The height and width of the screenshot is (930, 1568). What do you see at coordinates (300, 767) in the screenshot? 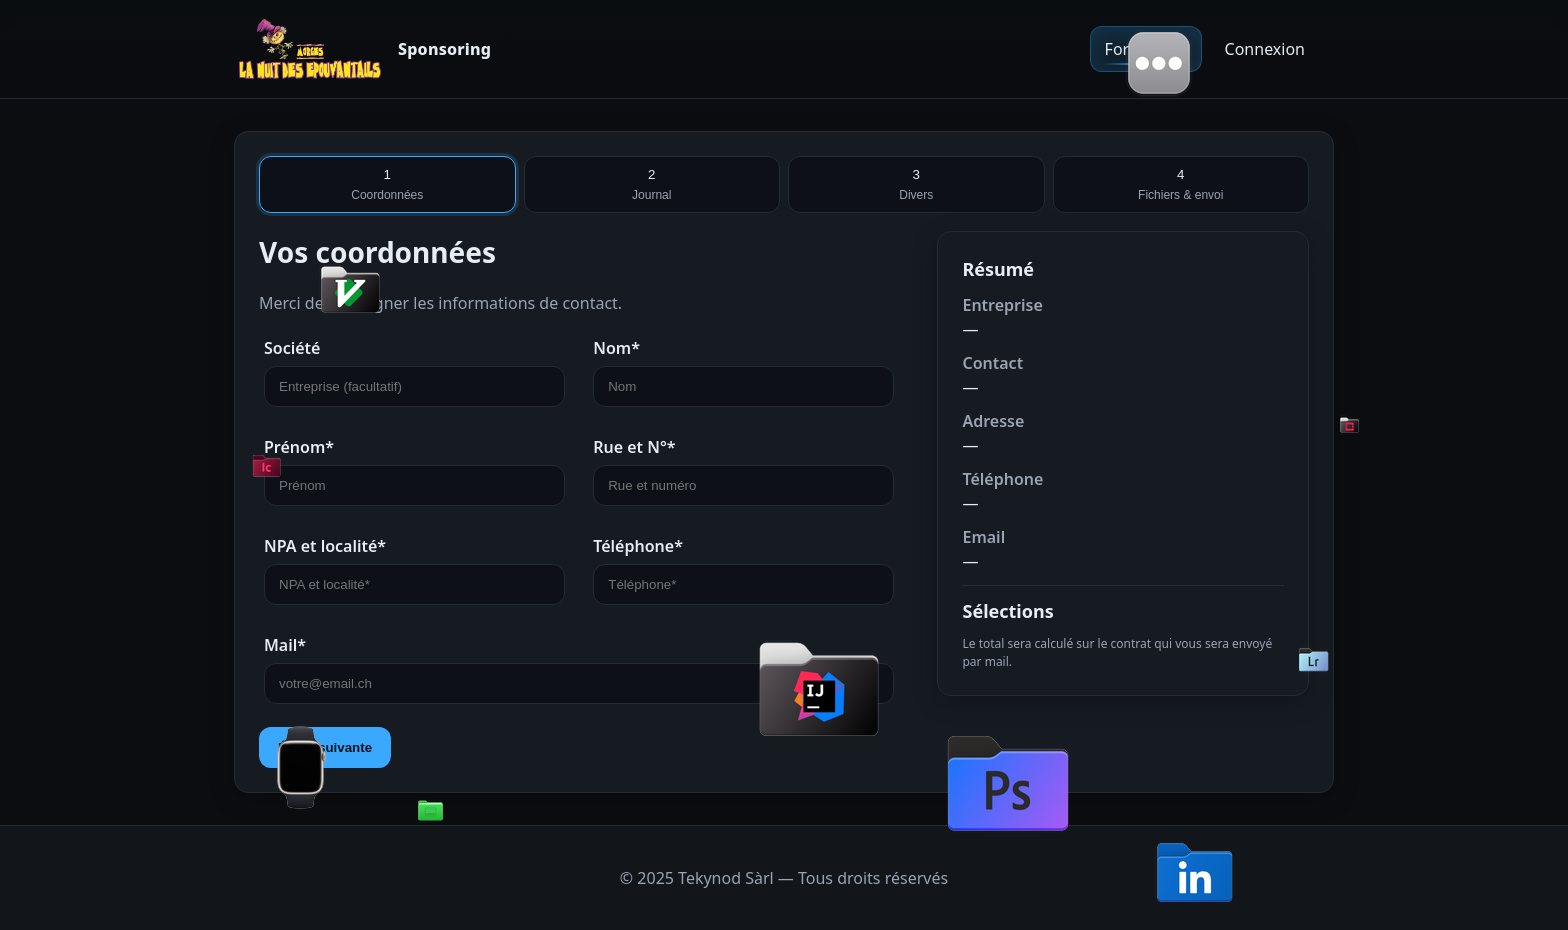
I see `manage your paired Apple Watch SE` at bounding box center [300, 767].